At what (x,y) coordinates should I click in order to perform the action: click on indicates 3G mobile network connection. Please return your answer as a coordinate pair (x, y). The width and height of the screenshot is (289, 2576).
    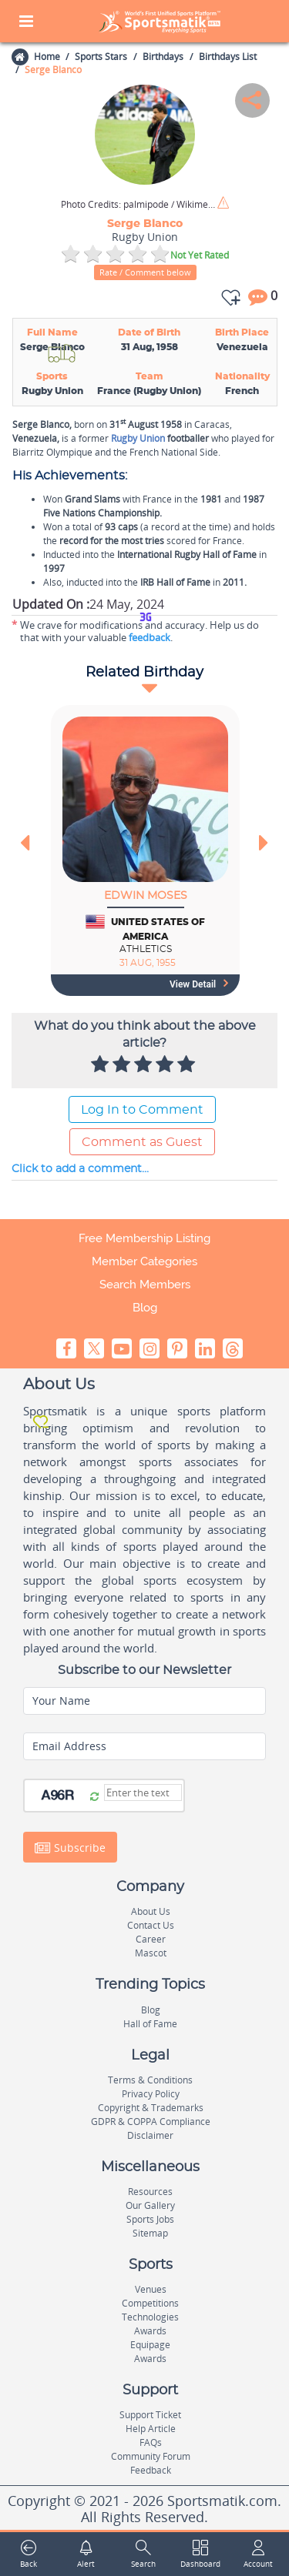
    Looking at the image, I should click on (146, 616).